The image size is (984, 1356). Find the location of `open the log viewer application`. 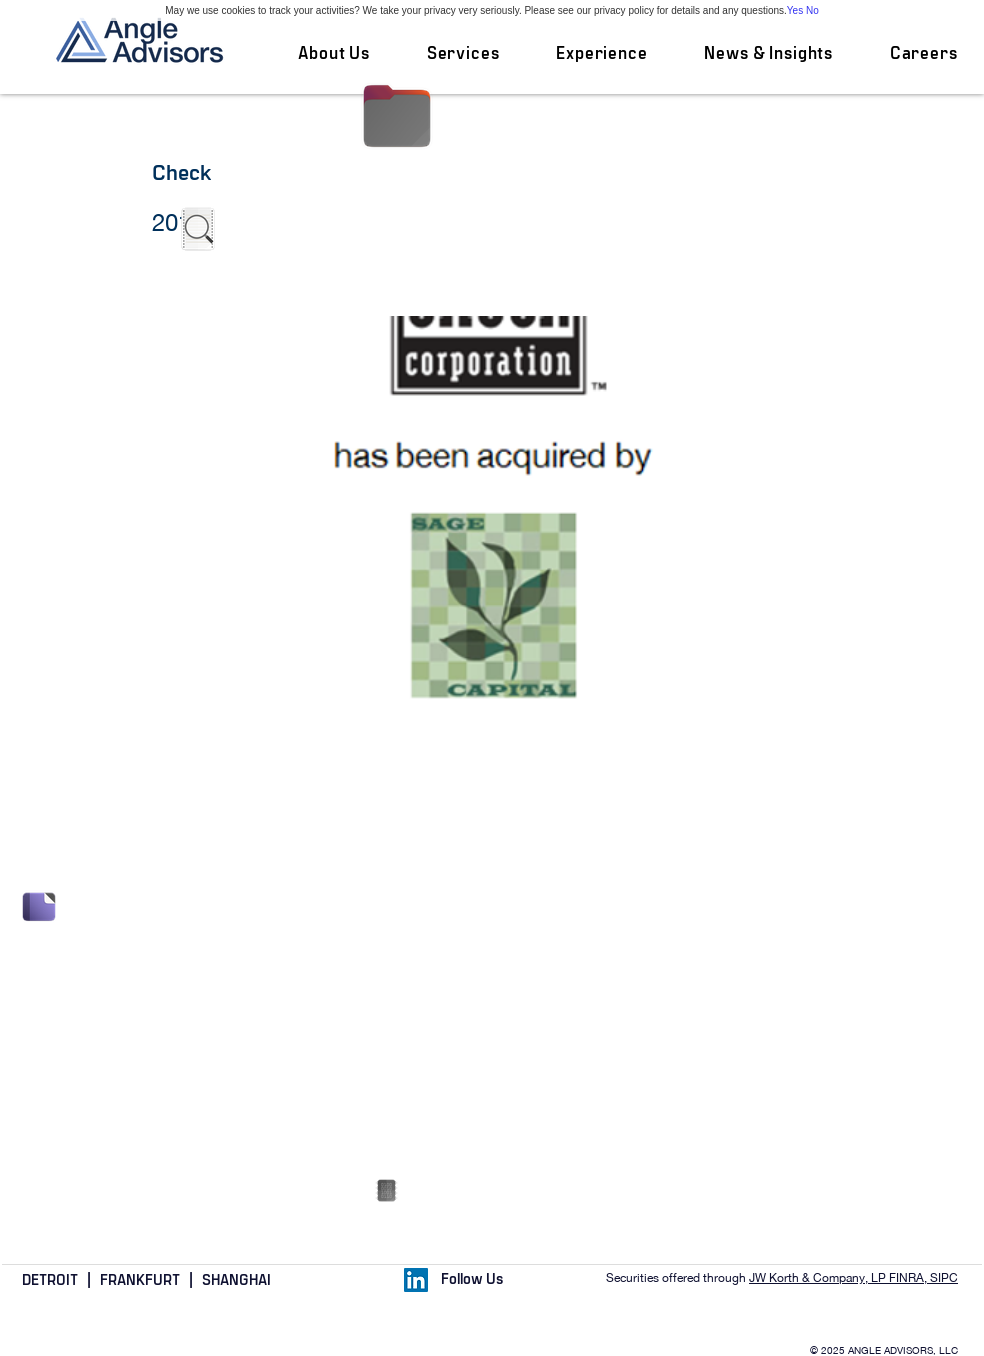

open the log viewer application is located at coordinates (198, 229).